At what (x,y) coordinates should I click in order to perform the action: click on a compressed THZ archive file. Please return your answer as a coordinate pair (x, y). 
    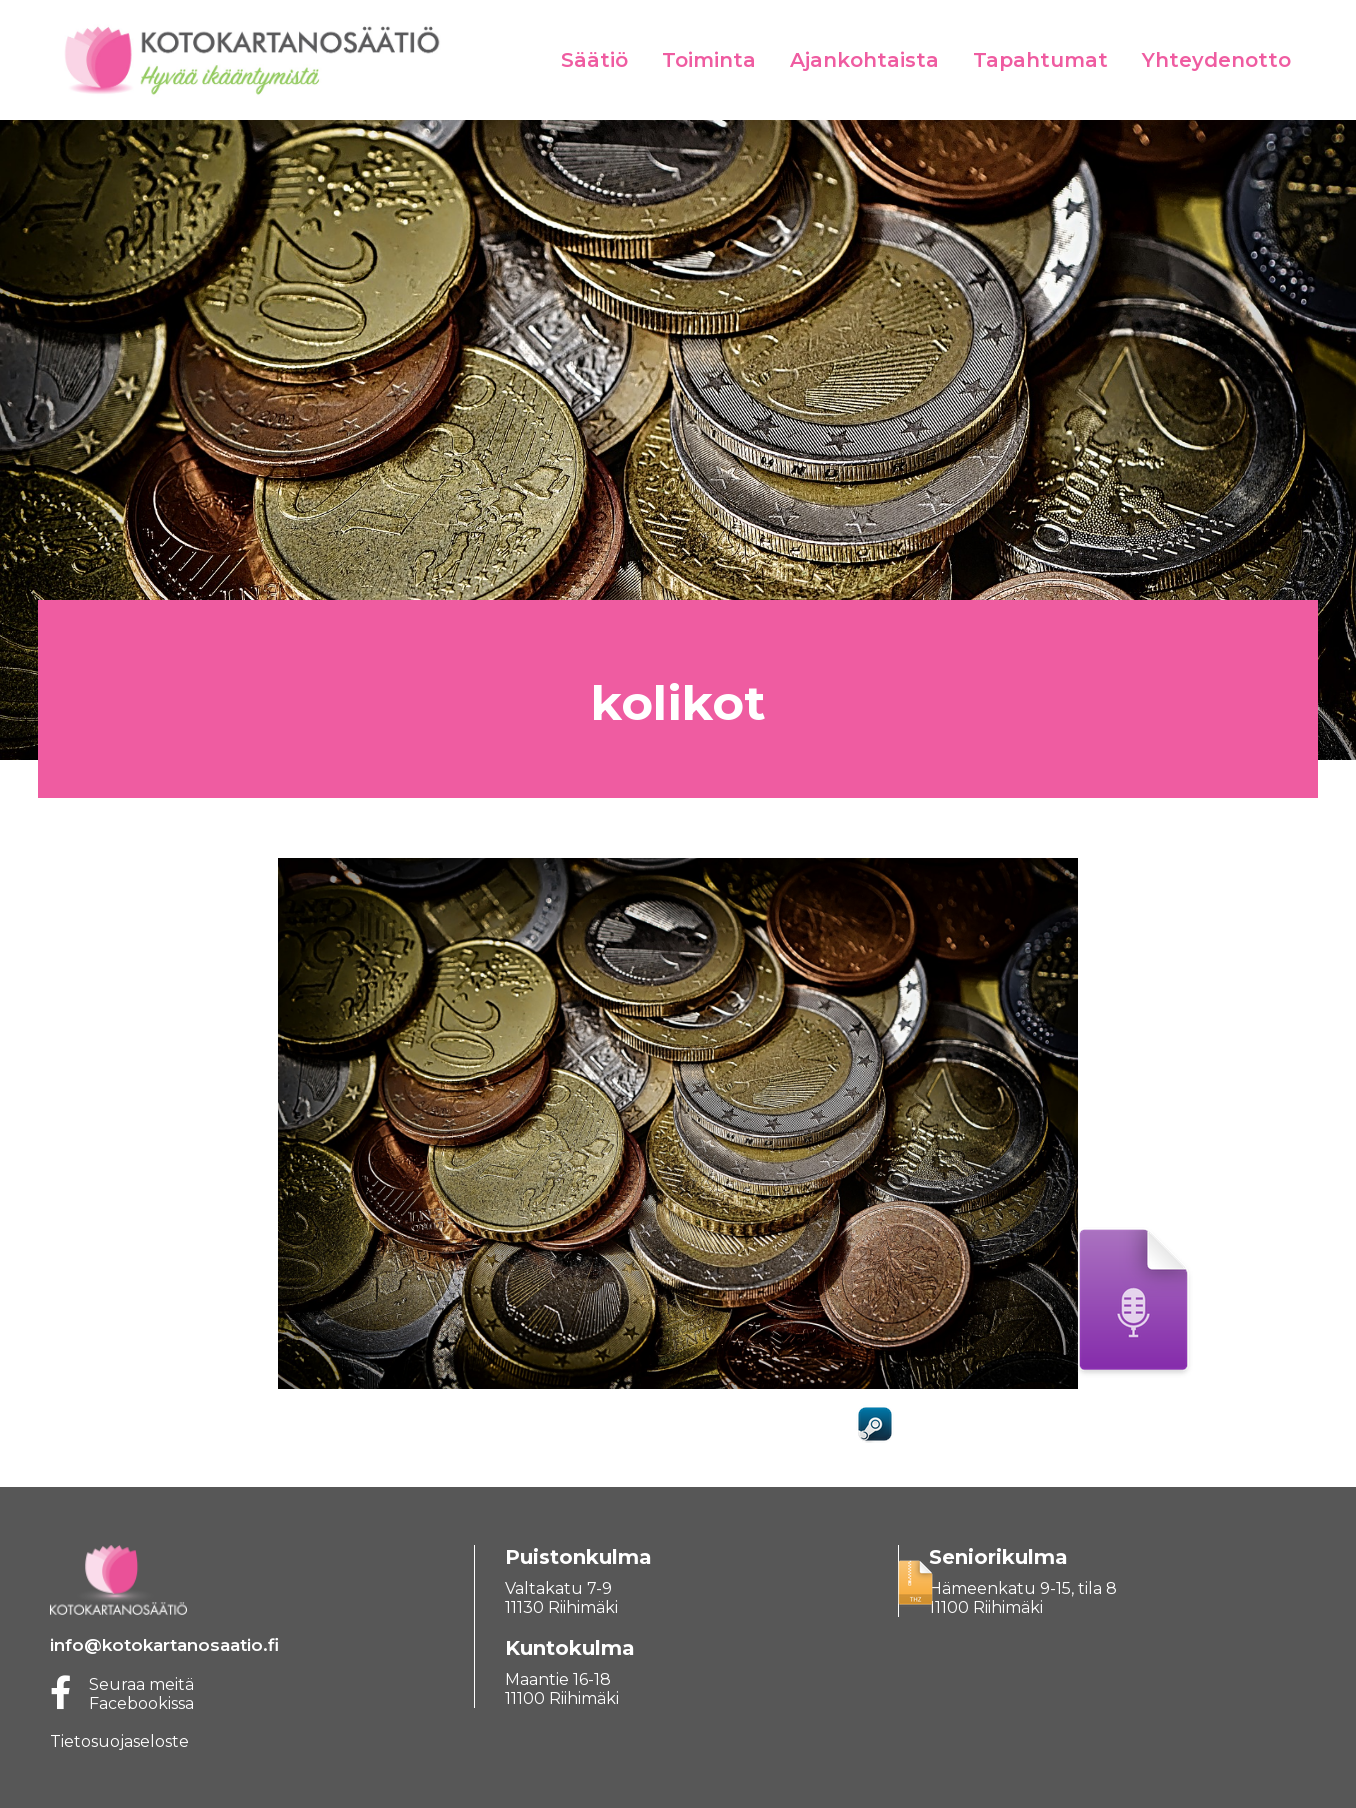
    Looking at the image, I should click on (915, 1583).